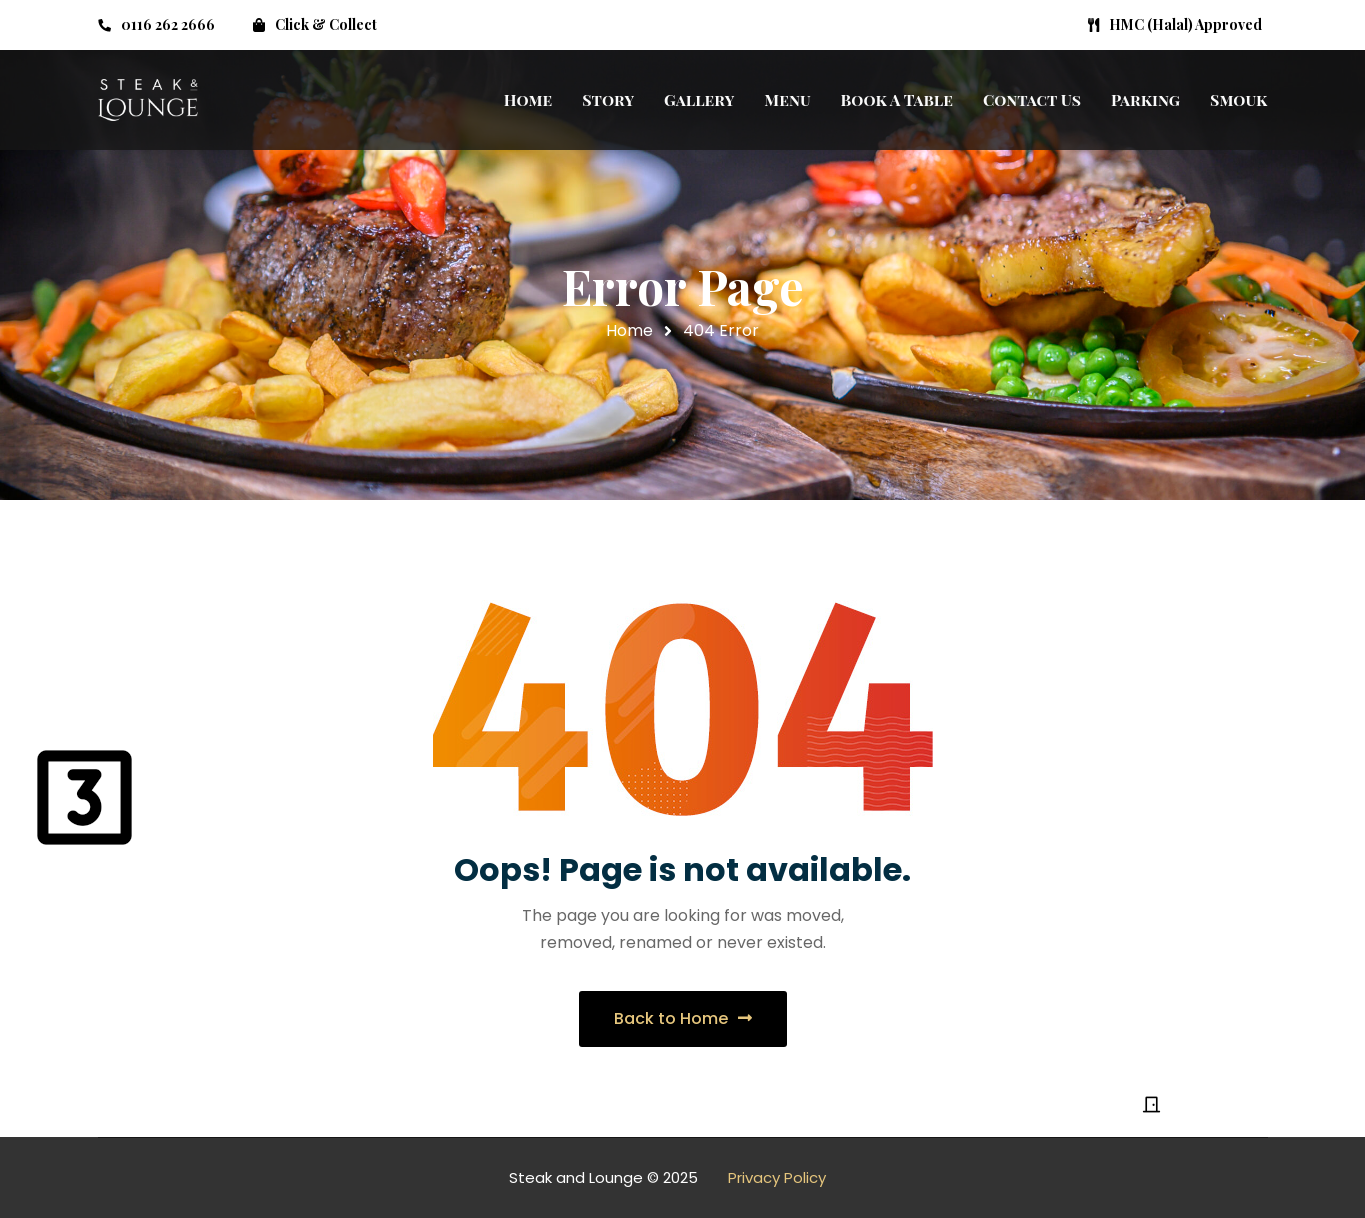  I want to click on indicates step three in a numbered sequence, so click(84, 797).